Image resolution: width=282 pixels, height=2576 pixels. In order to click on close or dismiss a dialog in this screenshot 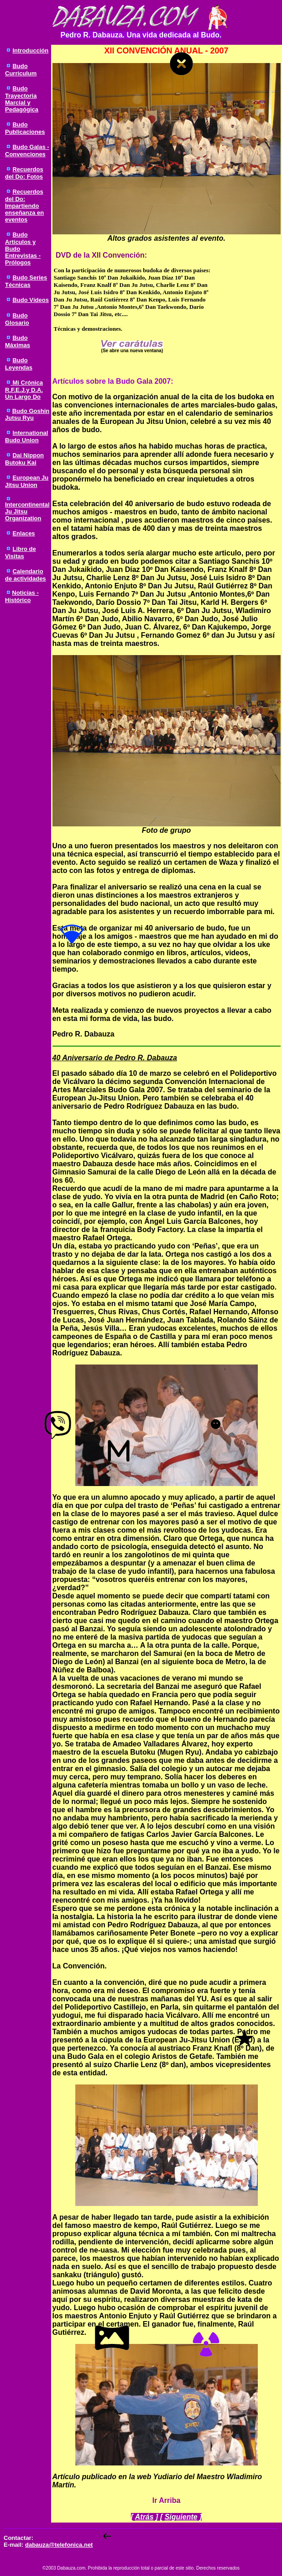, I will do `click(181, 63)`.